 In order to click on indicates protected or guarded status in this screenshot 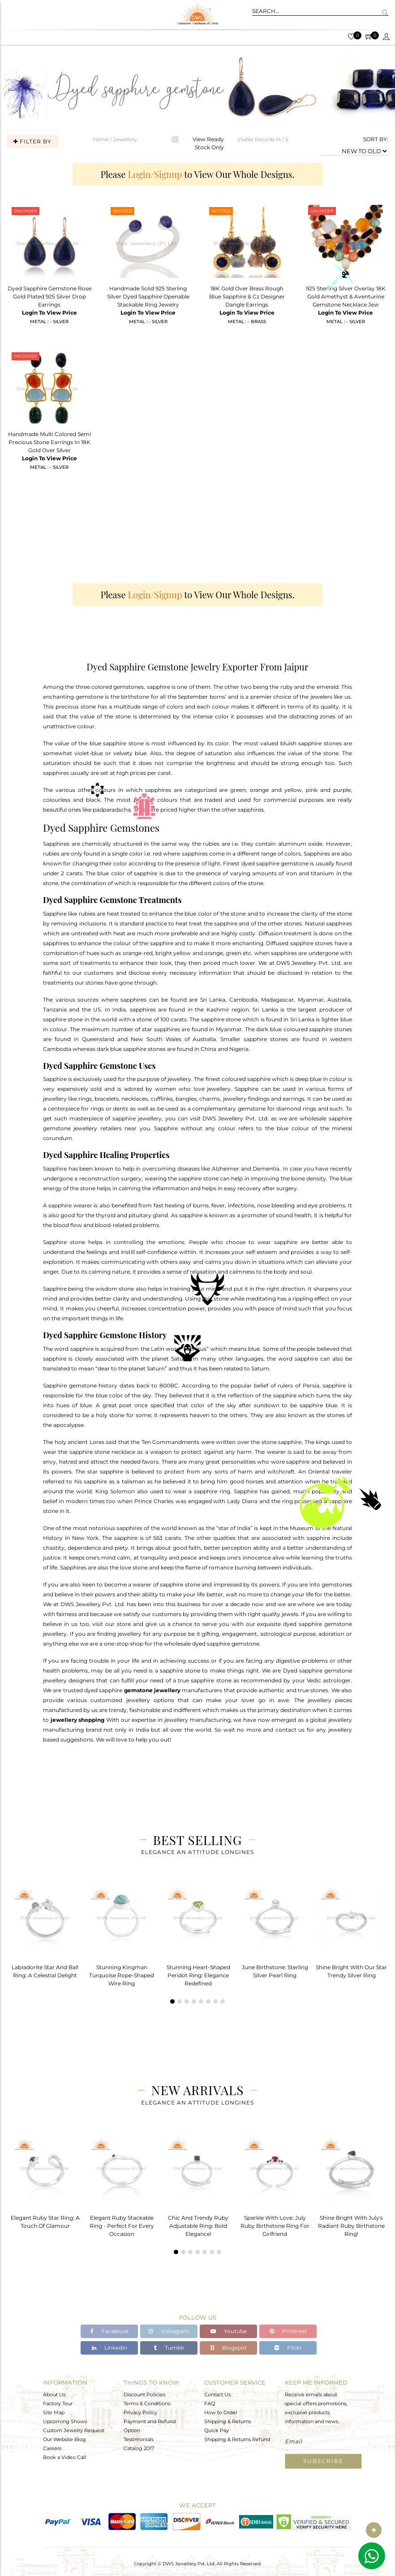, I will do `click(207, 1288)`.